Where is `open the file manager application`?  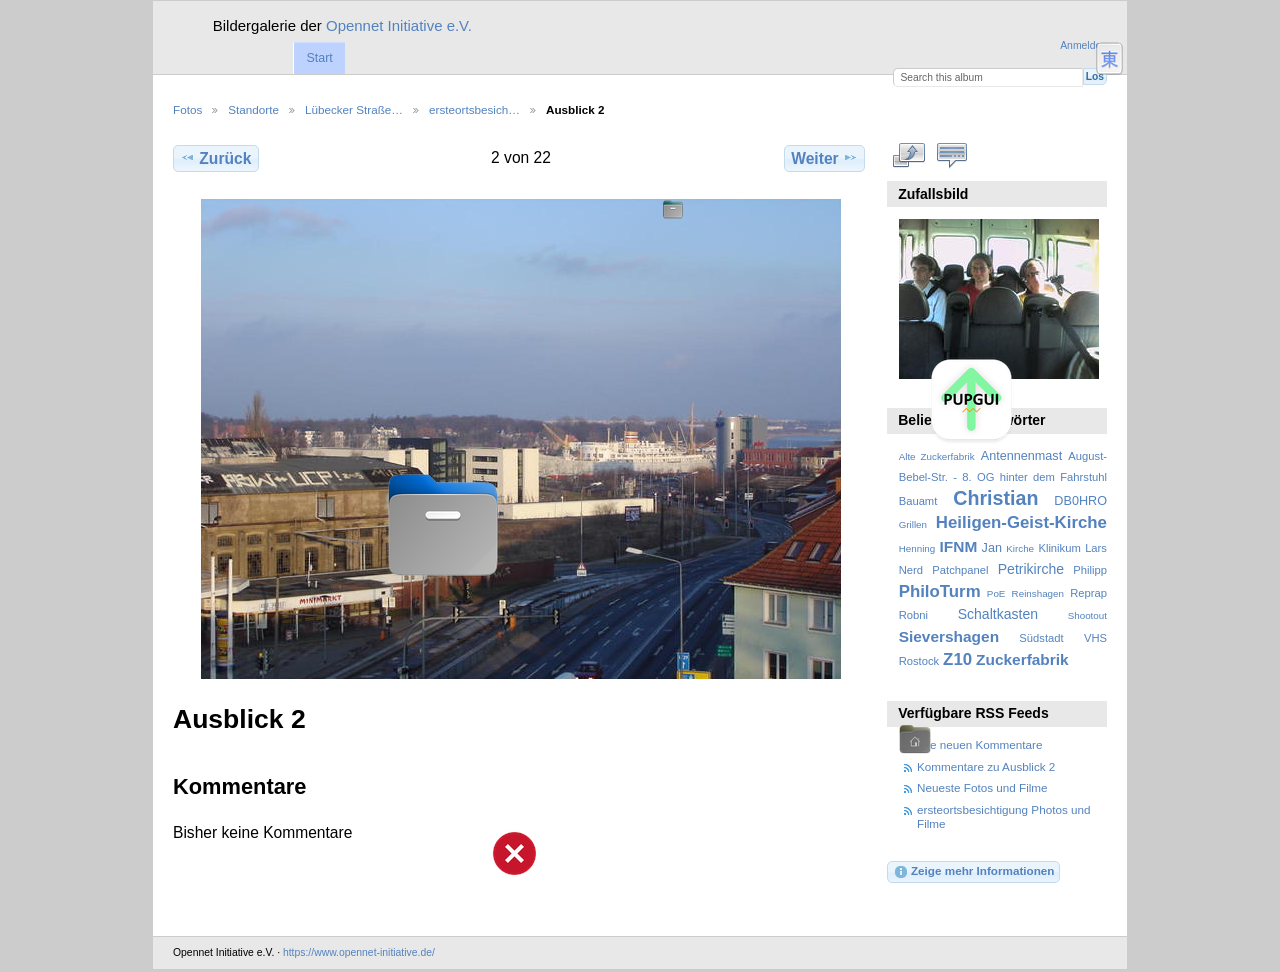
open the file manager application is located at coordinates (673, 209).